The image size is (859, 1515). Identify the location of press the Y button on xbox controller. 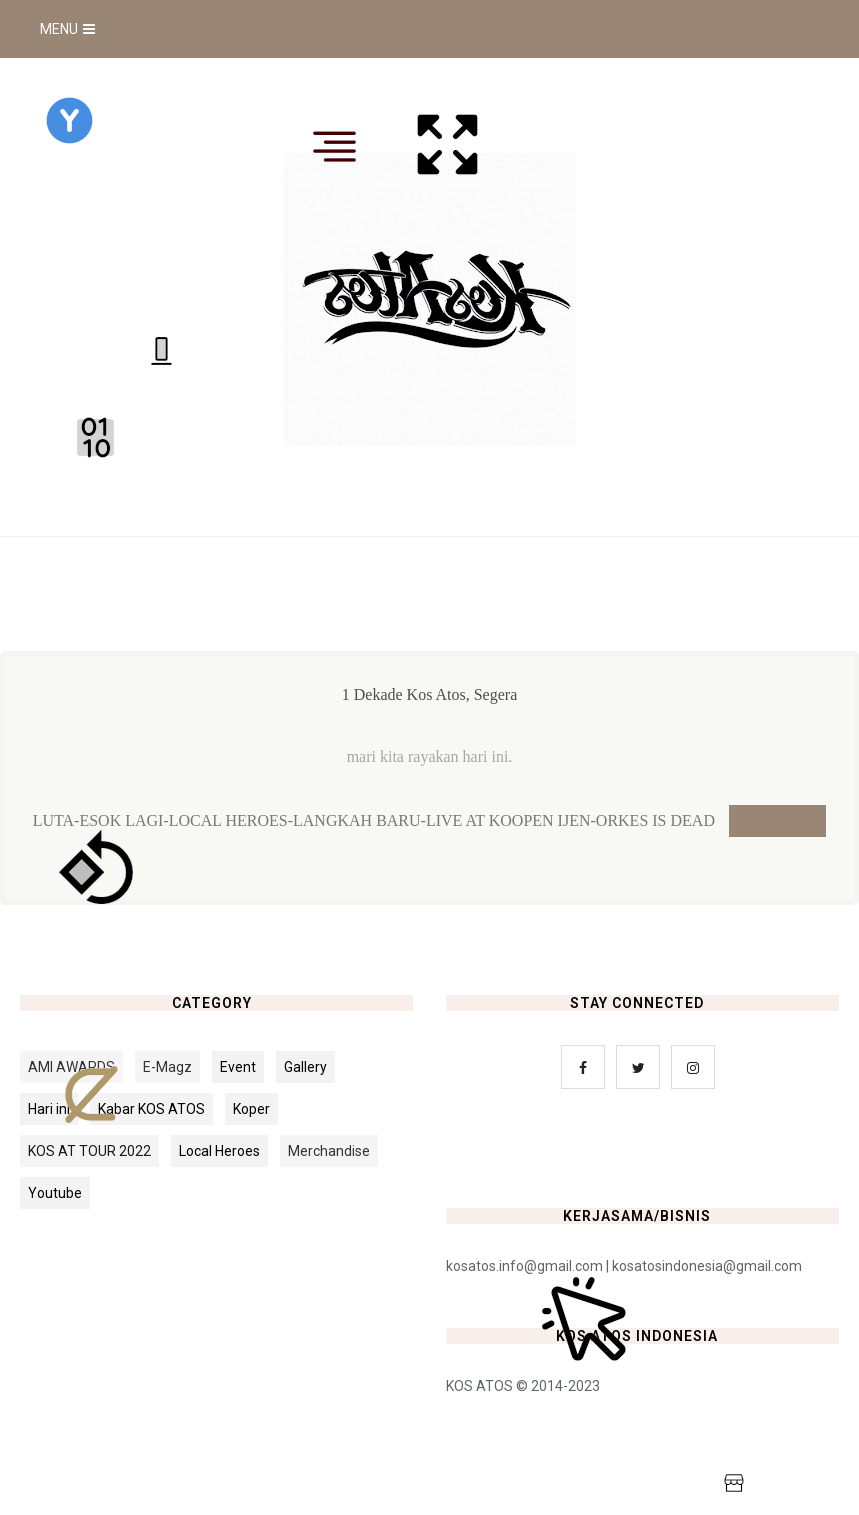
(69, 120).